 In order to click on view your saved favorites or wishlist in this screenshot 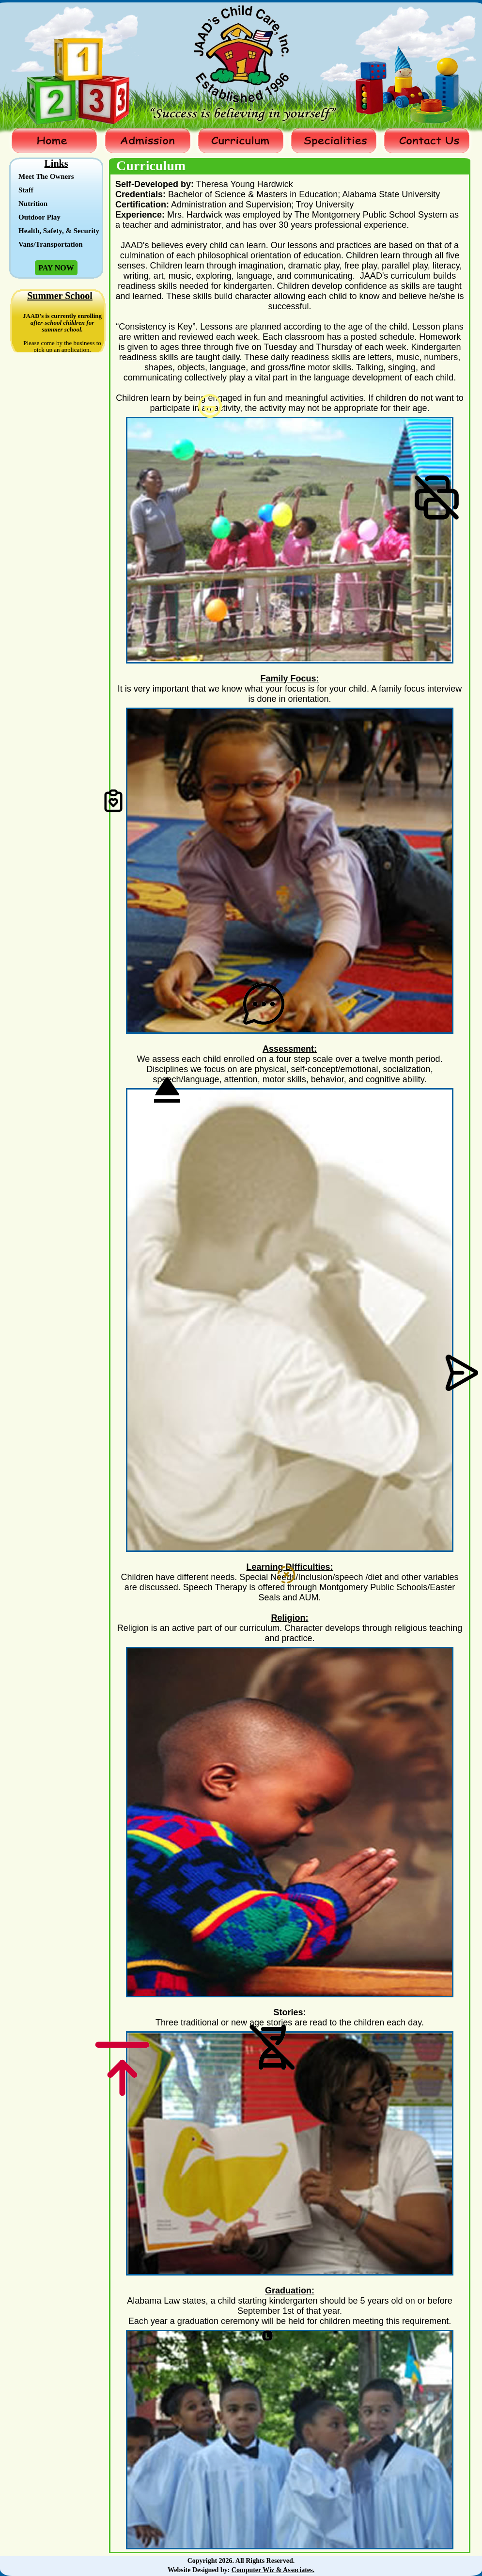, I will do `click(113, 801)`.